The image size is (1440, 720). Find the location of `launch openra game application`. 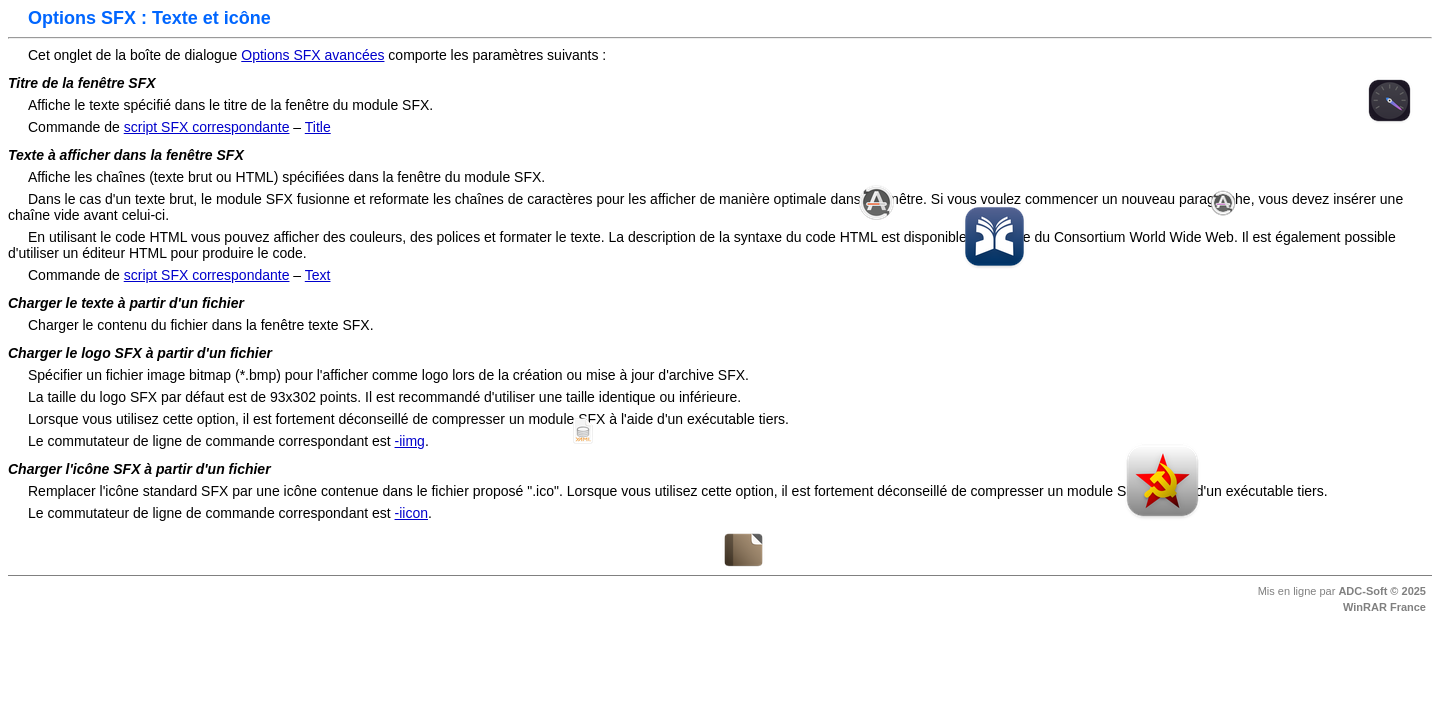

launch openra game application is located at coordinates (1162, 480).